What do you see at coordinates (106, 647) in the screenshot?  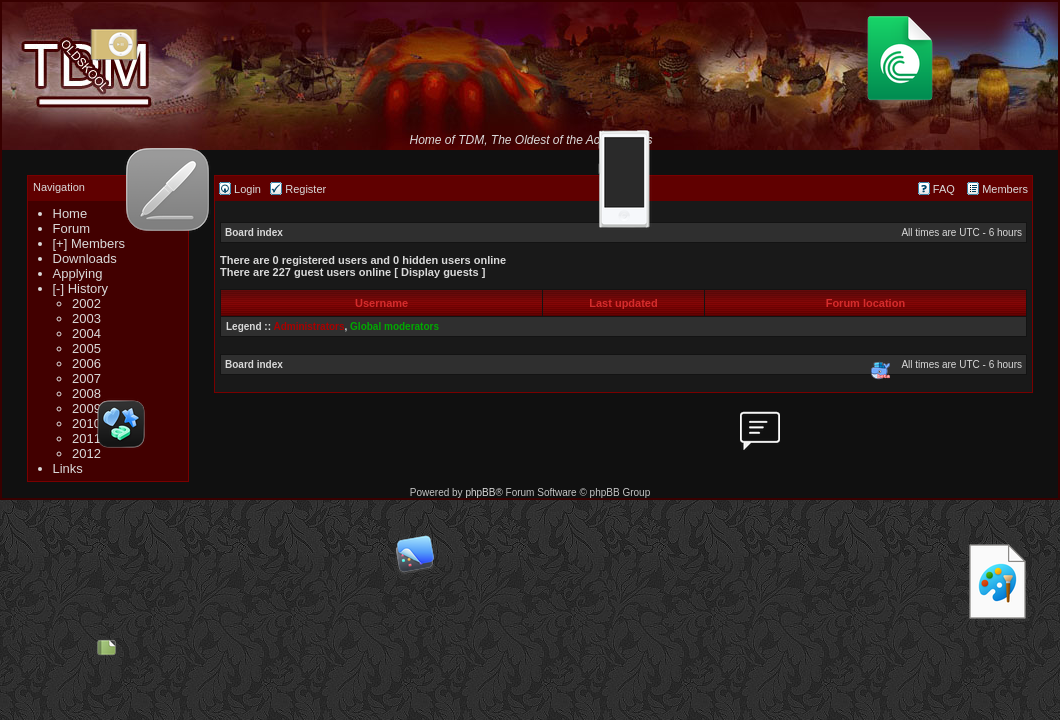 I see `change desktop wallpaper settings` at bounding box center [106, 647].